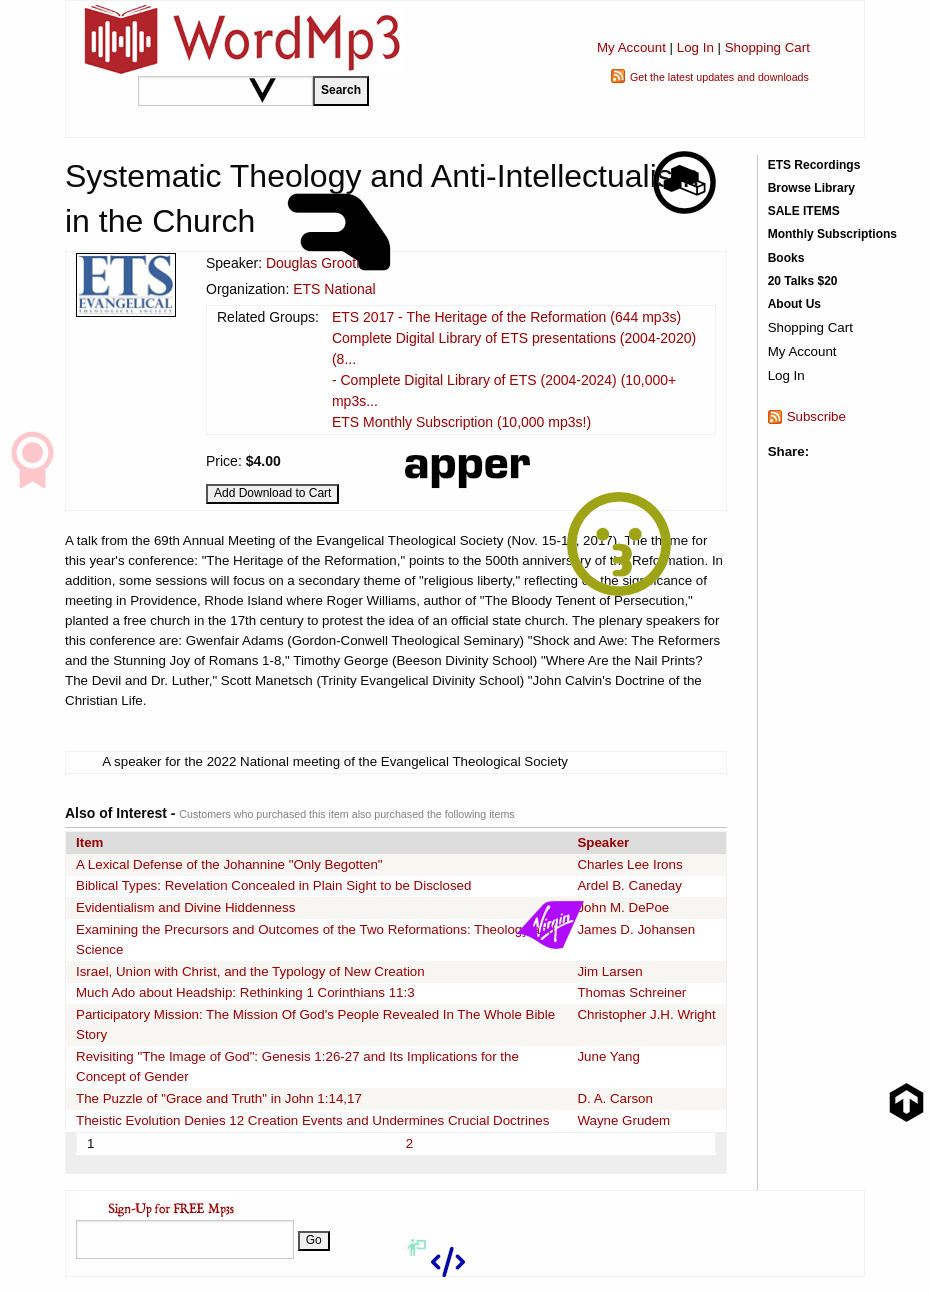  What do you see at coordinates (467, 467) in the screenshot?
I see `apper brand logo` at bounding box center [467, 467].